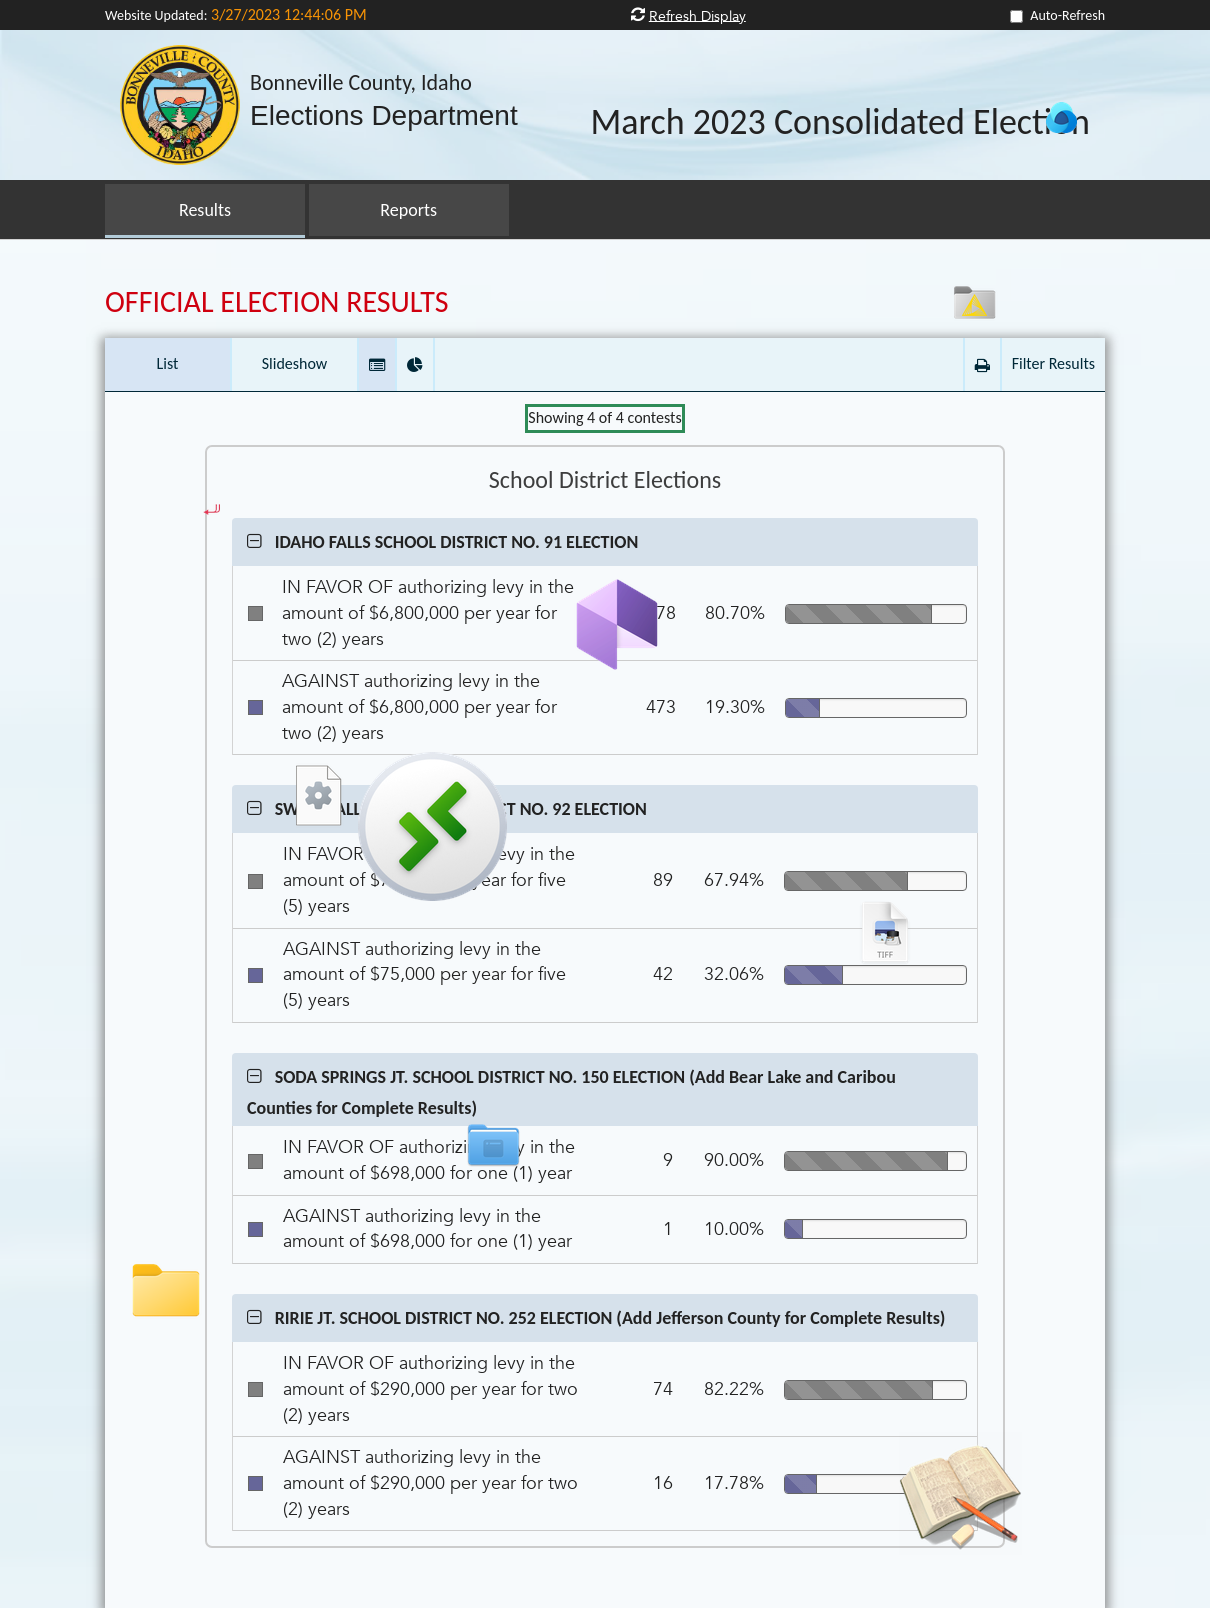 The width and height of the screenshot is (1210, 1608). What do you see at coordinates (974, 303) in the screenshot?
I see `open knime workflow projects folder` at bounding box center [974, 303].